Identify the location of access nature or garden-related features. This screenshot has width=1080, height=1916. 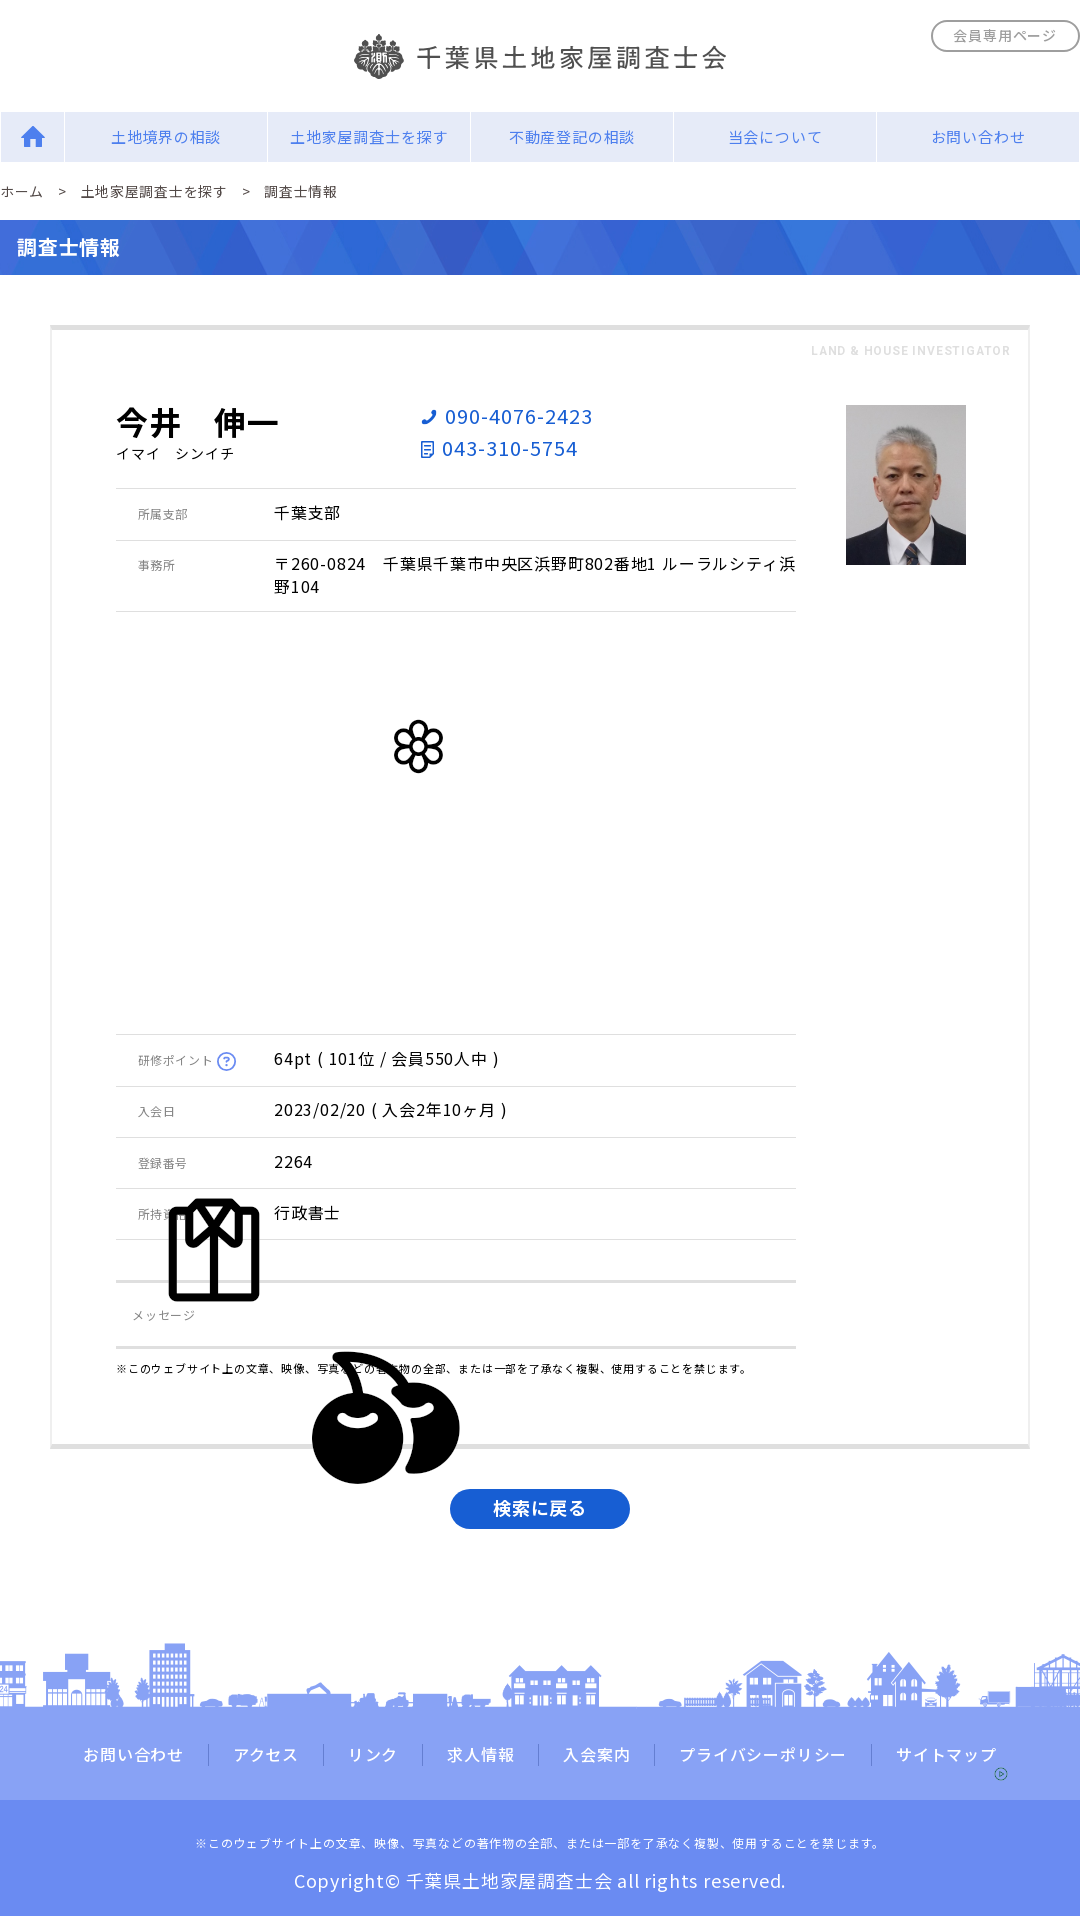
(418, 746).